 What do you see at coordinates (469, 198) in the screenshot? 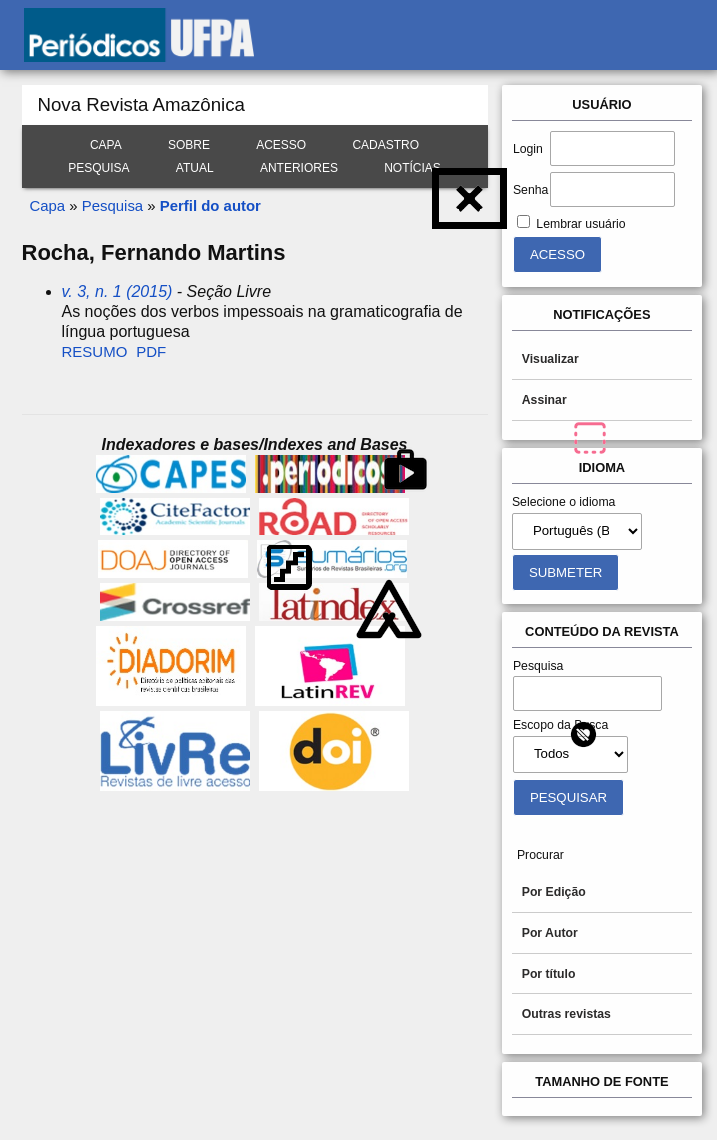
I see `cancel or close a presentation` at bounding box center [469, 198].